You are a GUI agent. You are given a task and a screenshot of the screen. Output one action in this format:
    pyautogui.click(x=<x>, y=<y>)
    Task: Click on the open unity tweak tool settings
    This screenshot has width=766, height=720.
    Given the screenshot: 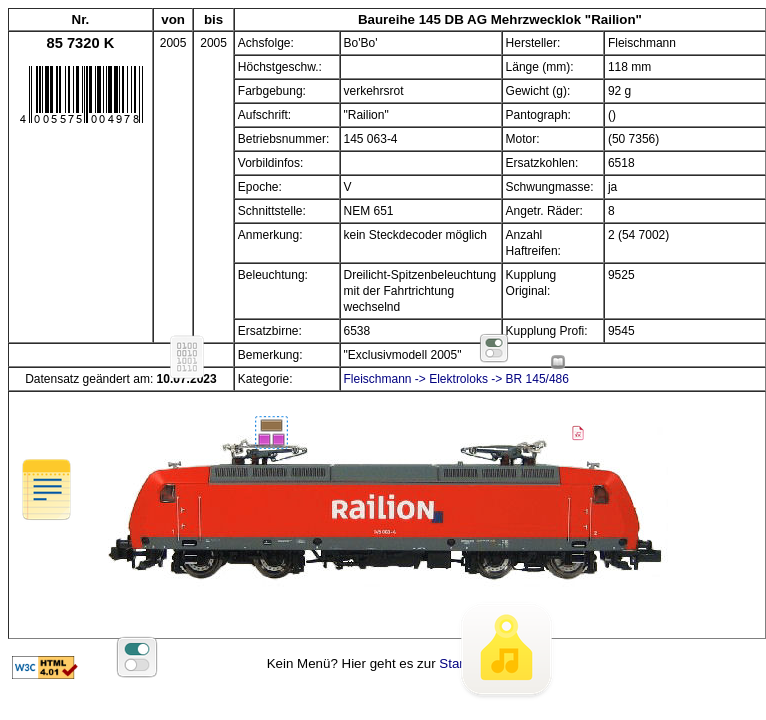 What is the action you would take?
    pyautogui.click(x=137, y=657)
    